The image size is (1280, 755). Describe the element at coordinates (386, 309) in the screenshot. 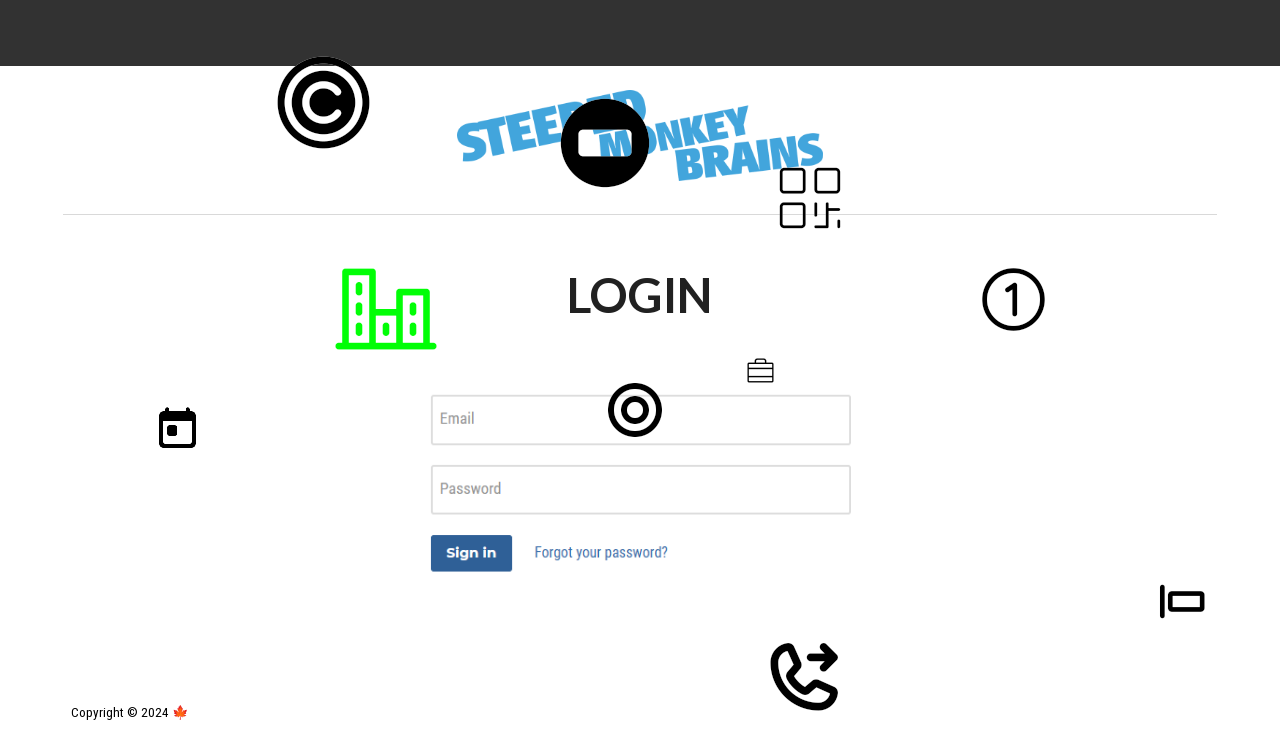

I see `view city or urban locations` at that location.